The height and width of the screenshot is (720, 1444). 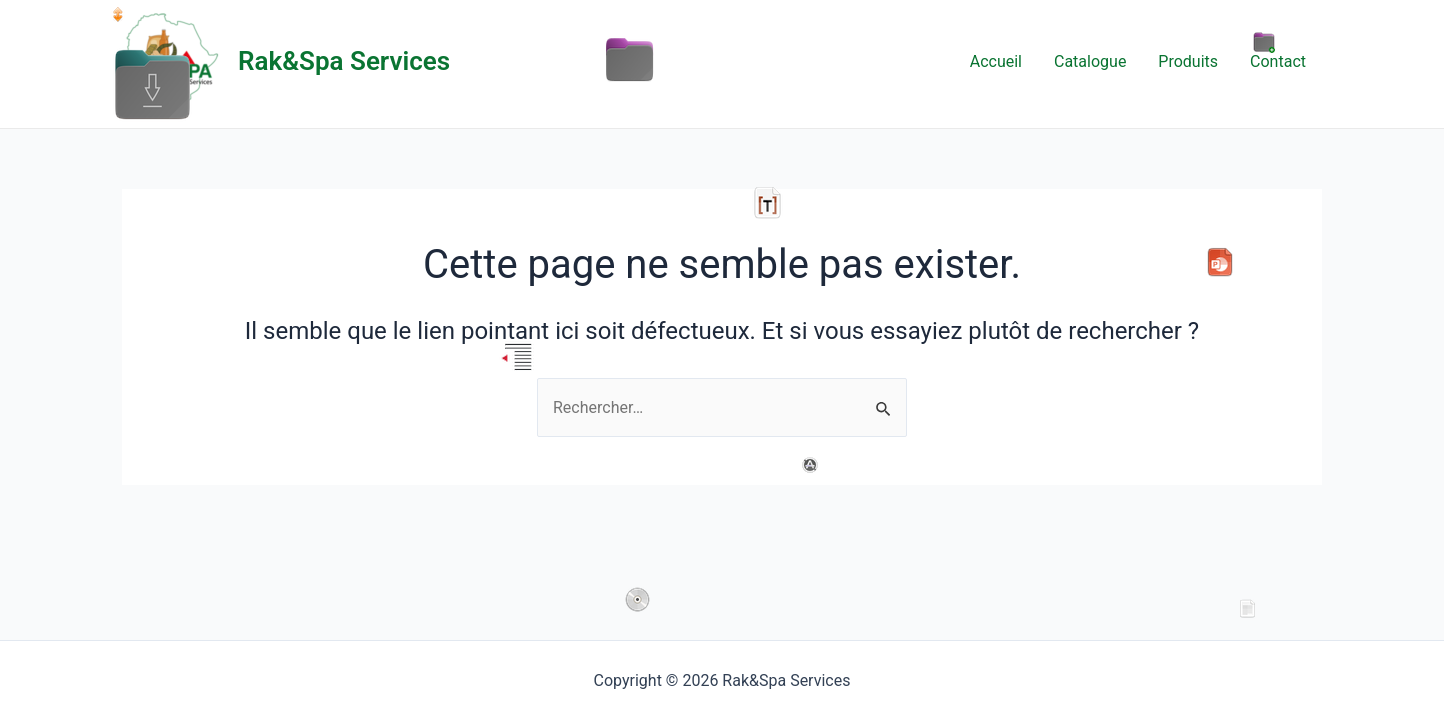 I want to click on open the software update manager, so click(x=810, y=465).